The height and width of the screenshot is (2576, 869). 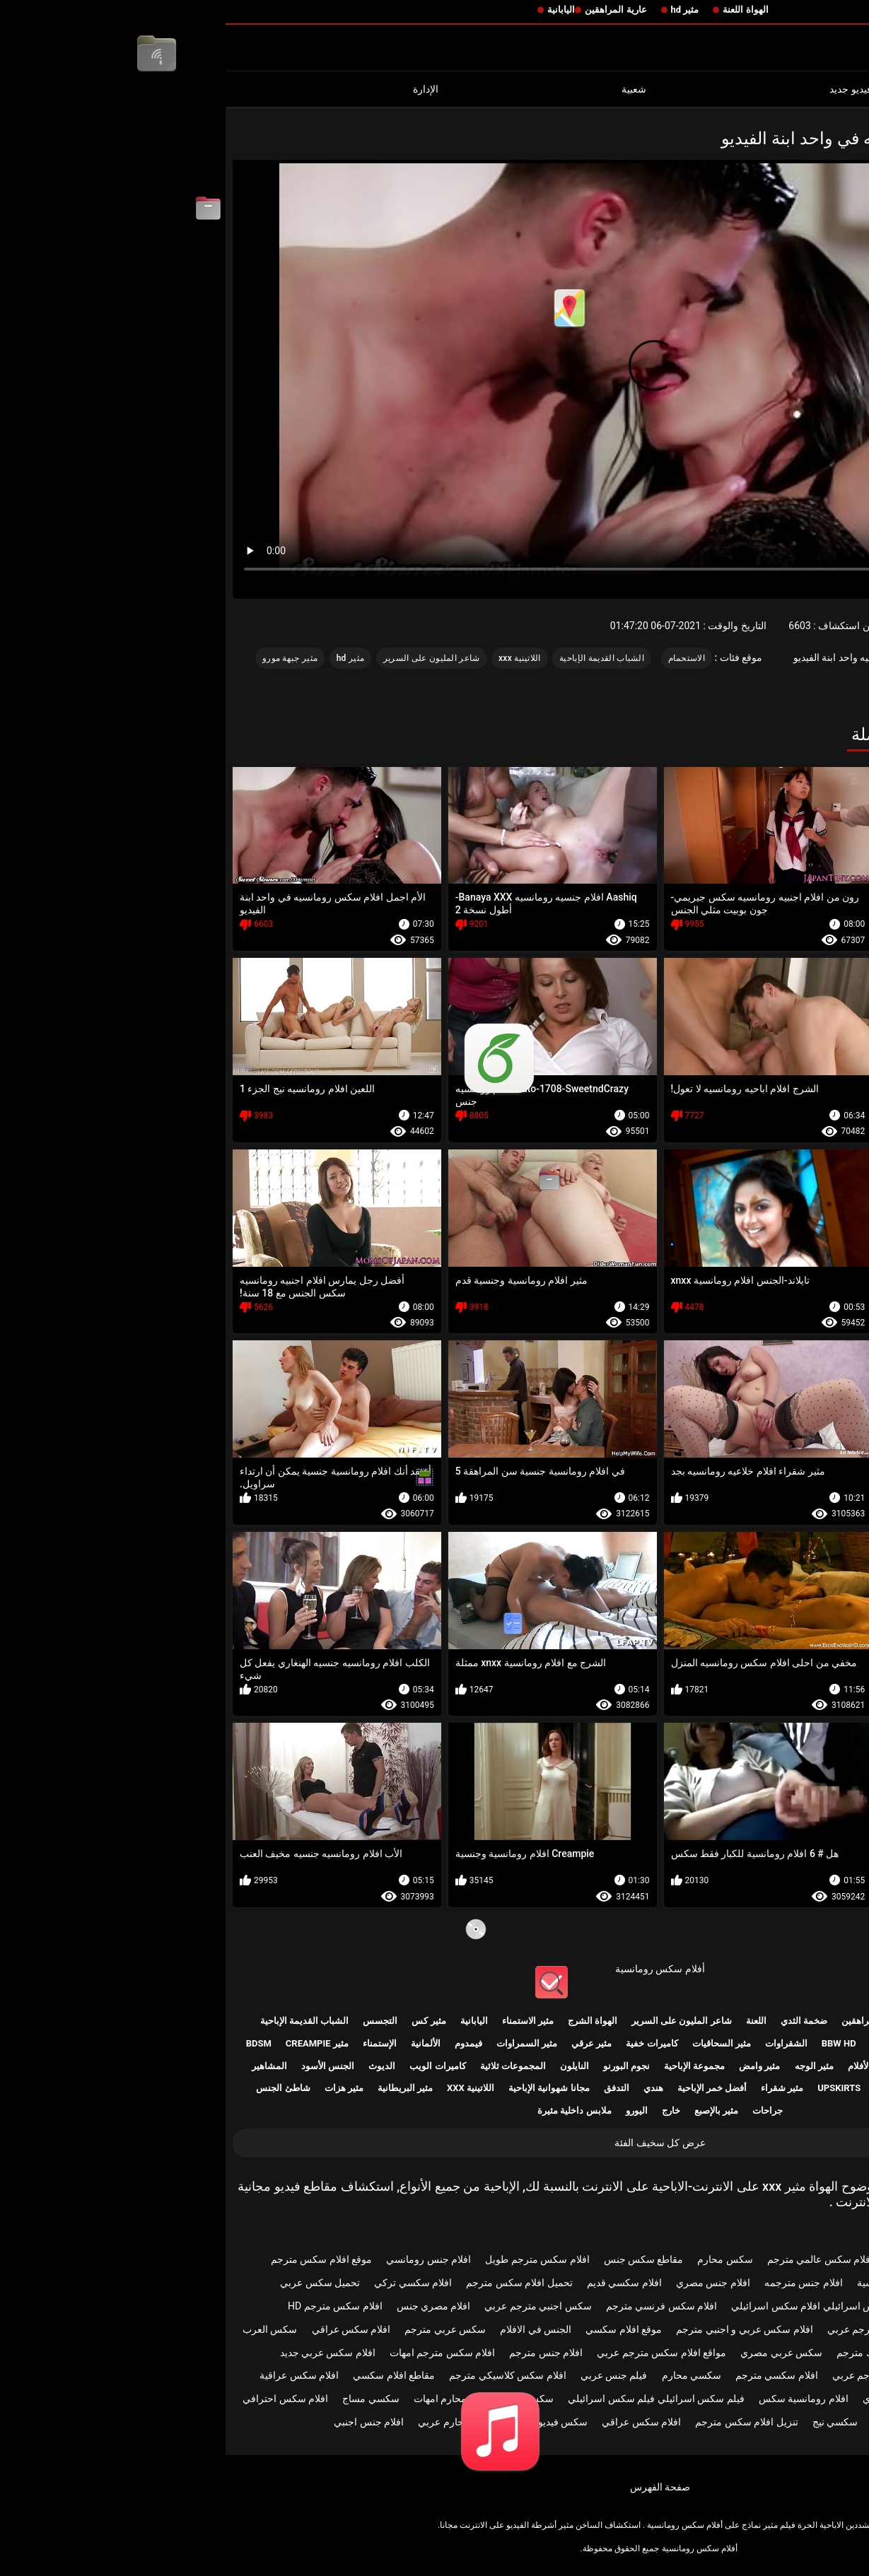 I want to click on open Apple Music app, so click(x=500, y=2431).